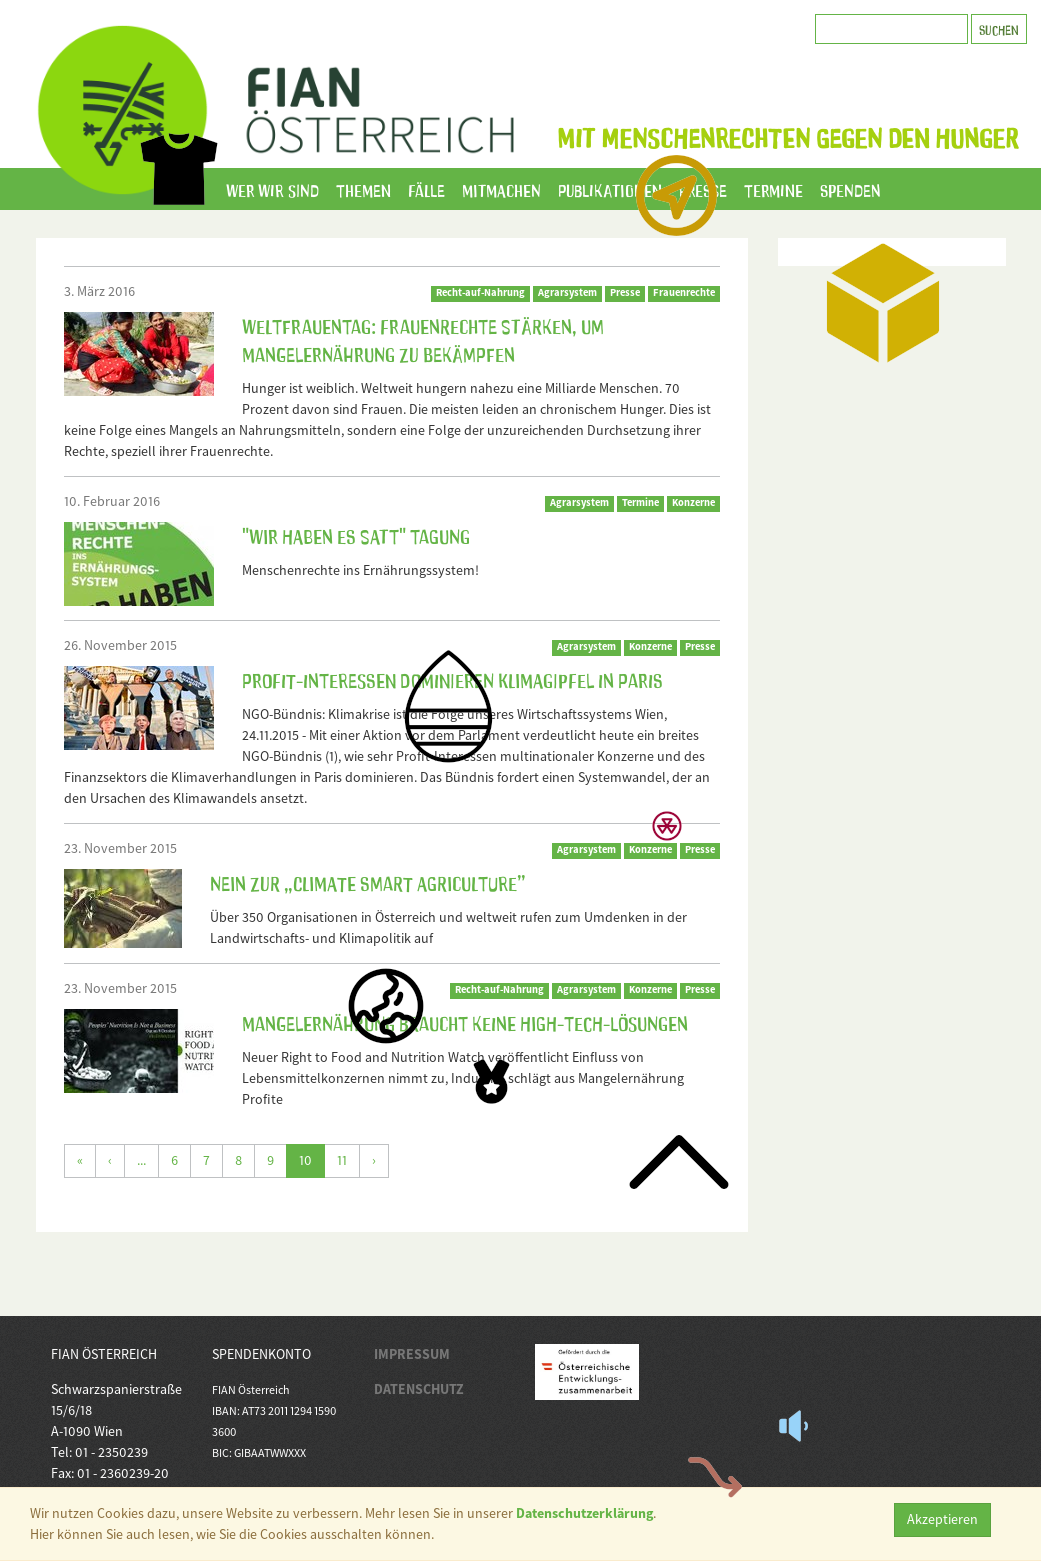 The image size is (1041, 1561). What do you see at coordinates (491, 1082) in the screenshot?
I see `view achievements or awards` at bounding box center [491, 1082].